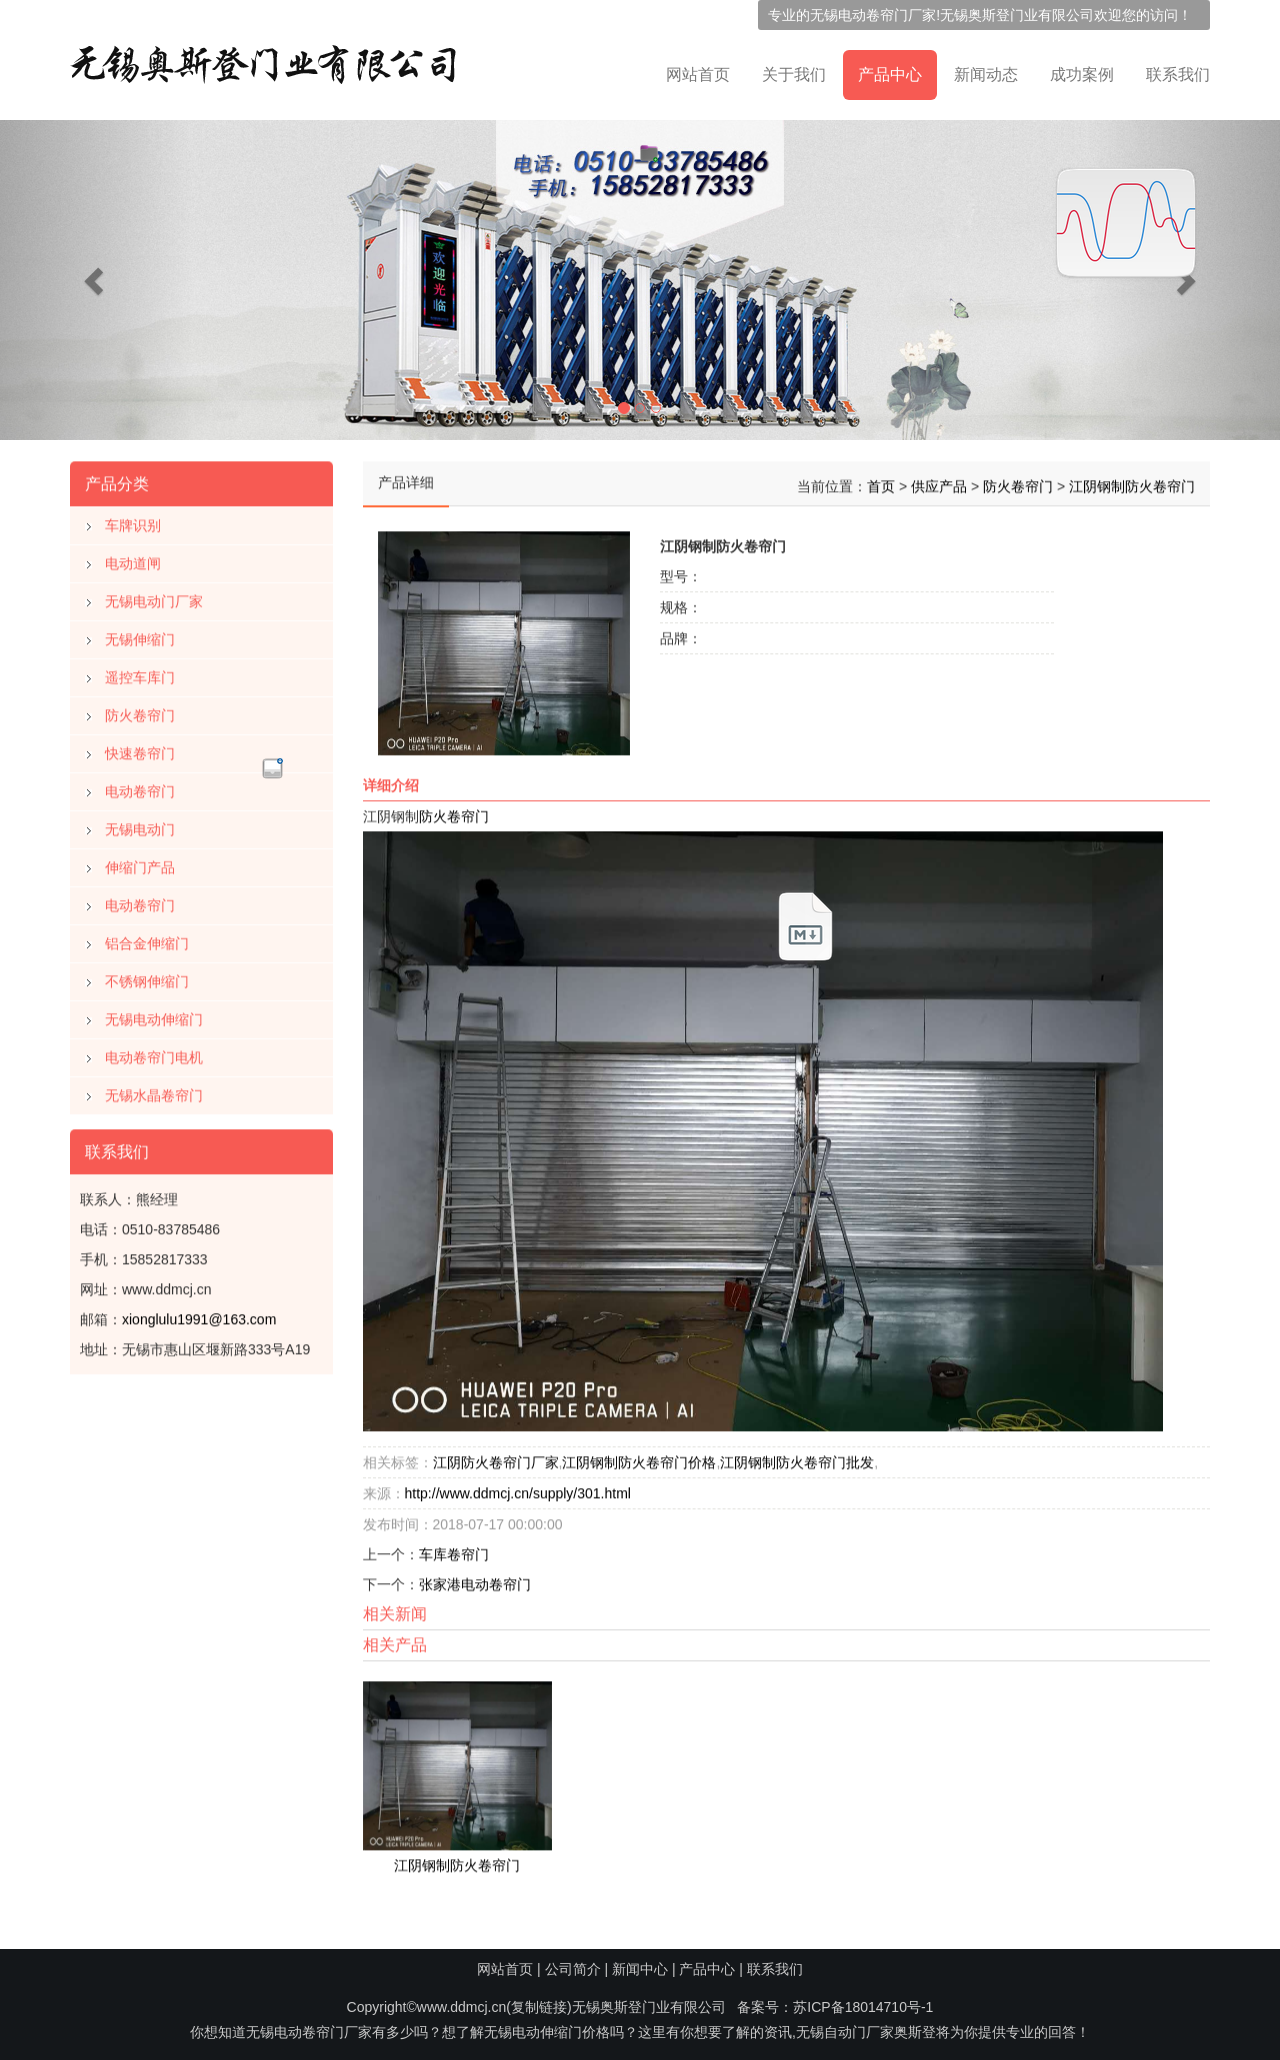 This screenshot has height=2060, width=1280. What do you see at coordinates (649, 153) in the screenshot?
I see `create a new folder` at bounding box center [649, 153].